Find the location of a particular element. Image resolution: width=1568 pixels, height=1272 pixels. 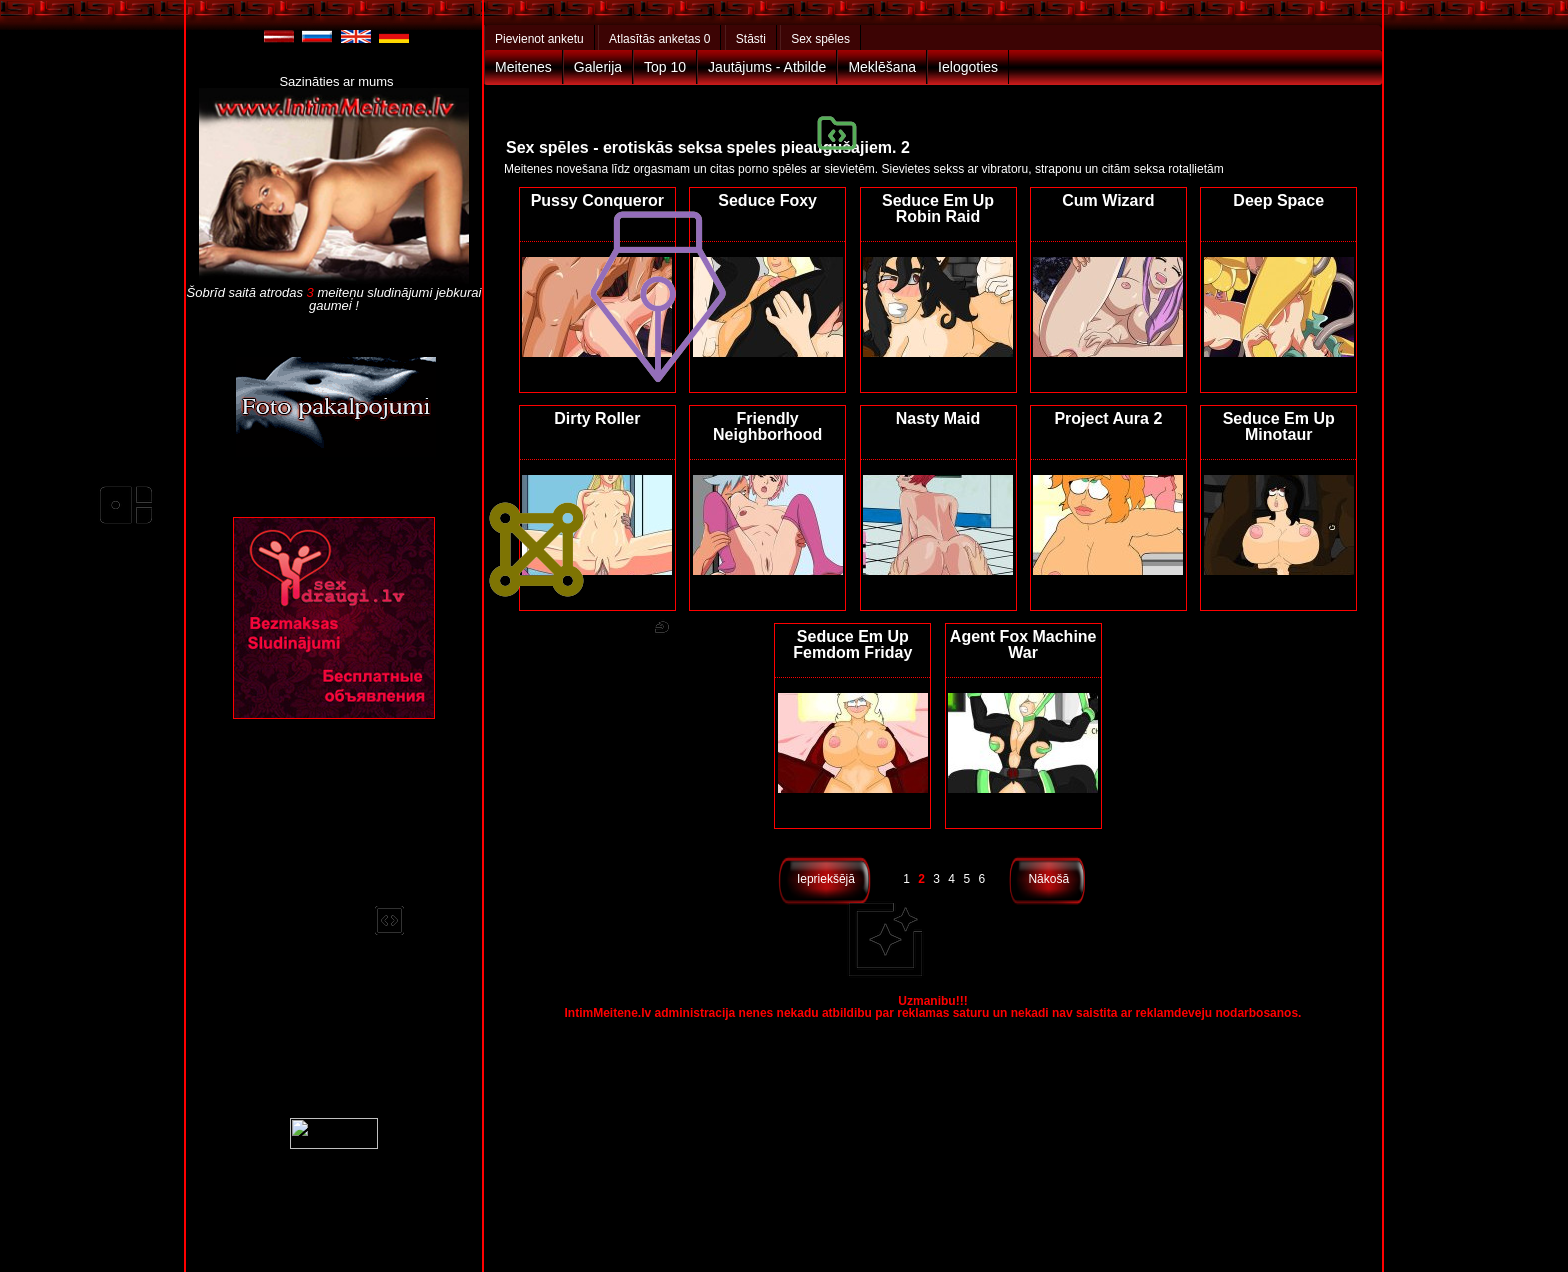

apply filters or effects to a photo is located at coordinates (885, 939).